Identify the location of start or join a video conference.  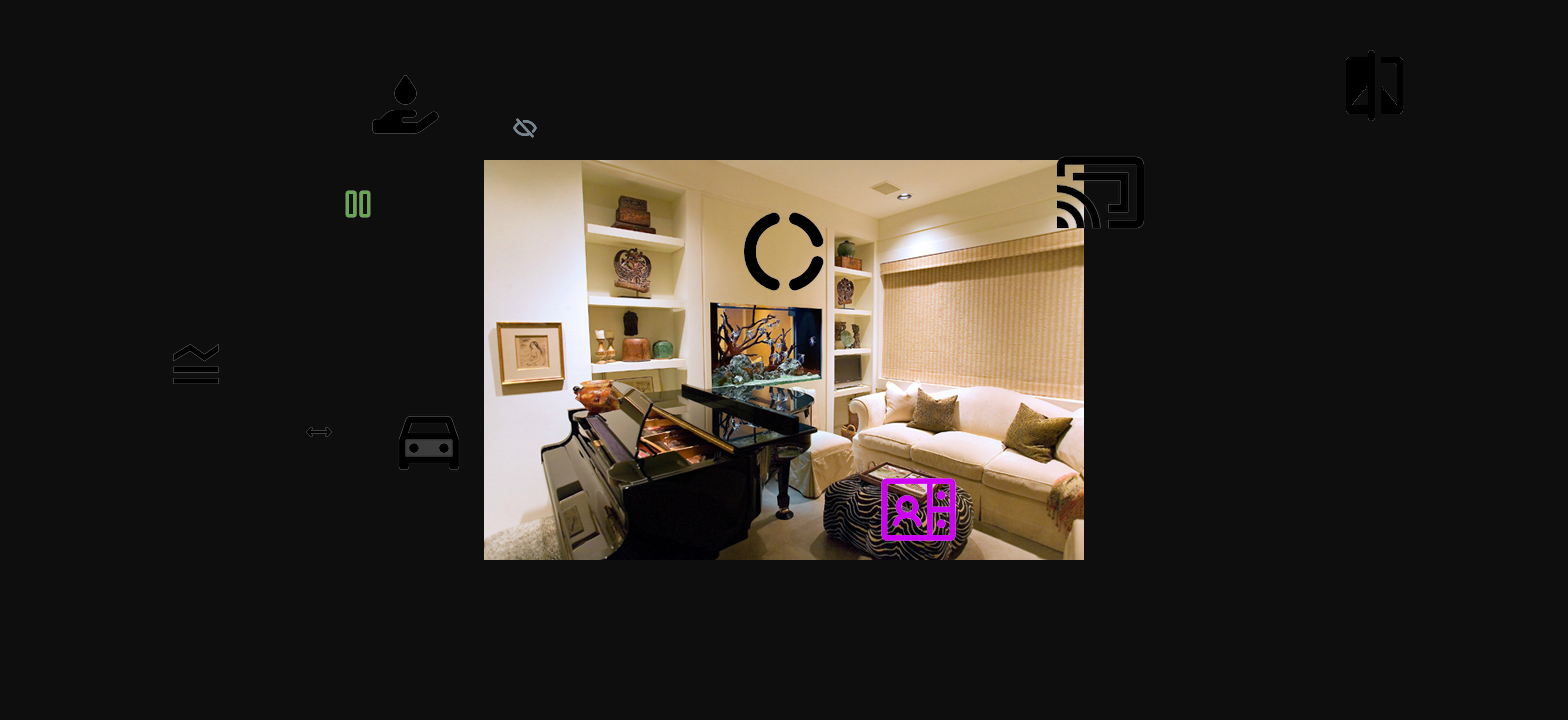
(918, 509).